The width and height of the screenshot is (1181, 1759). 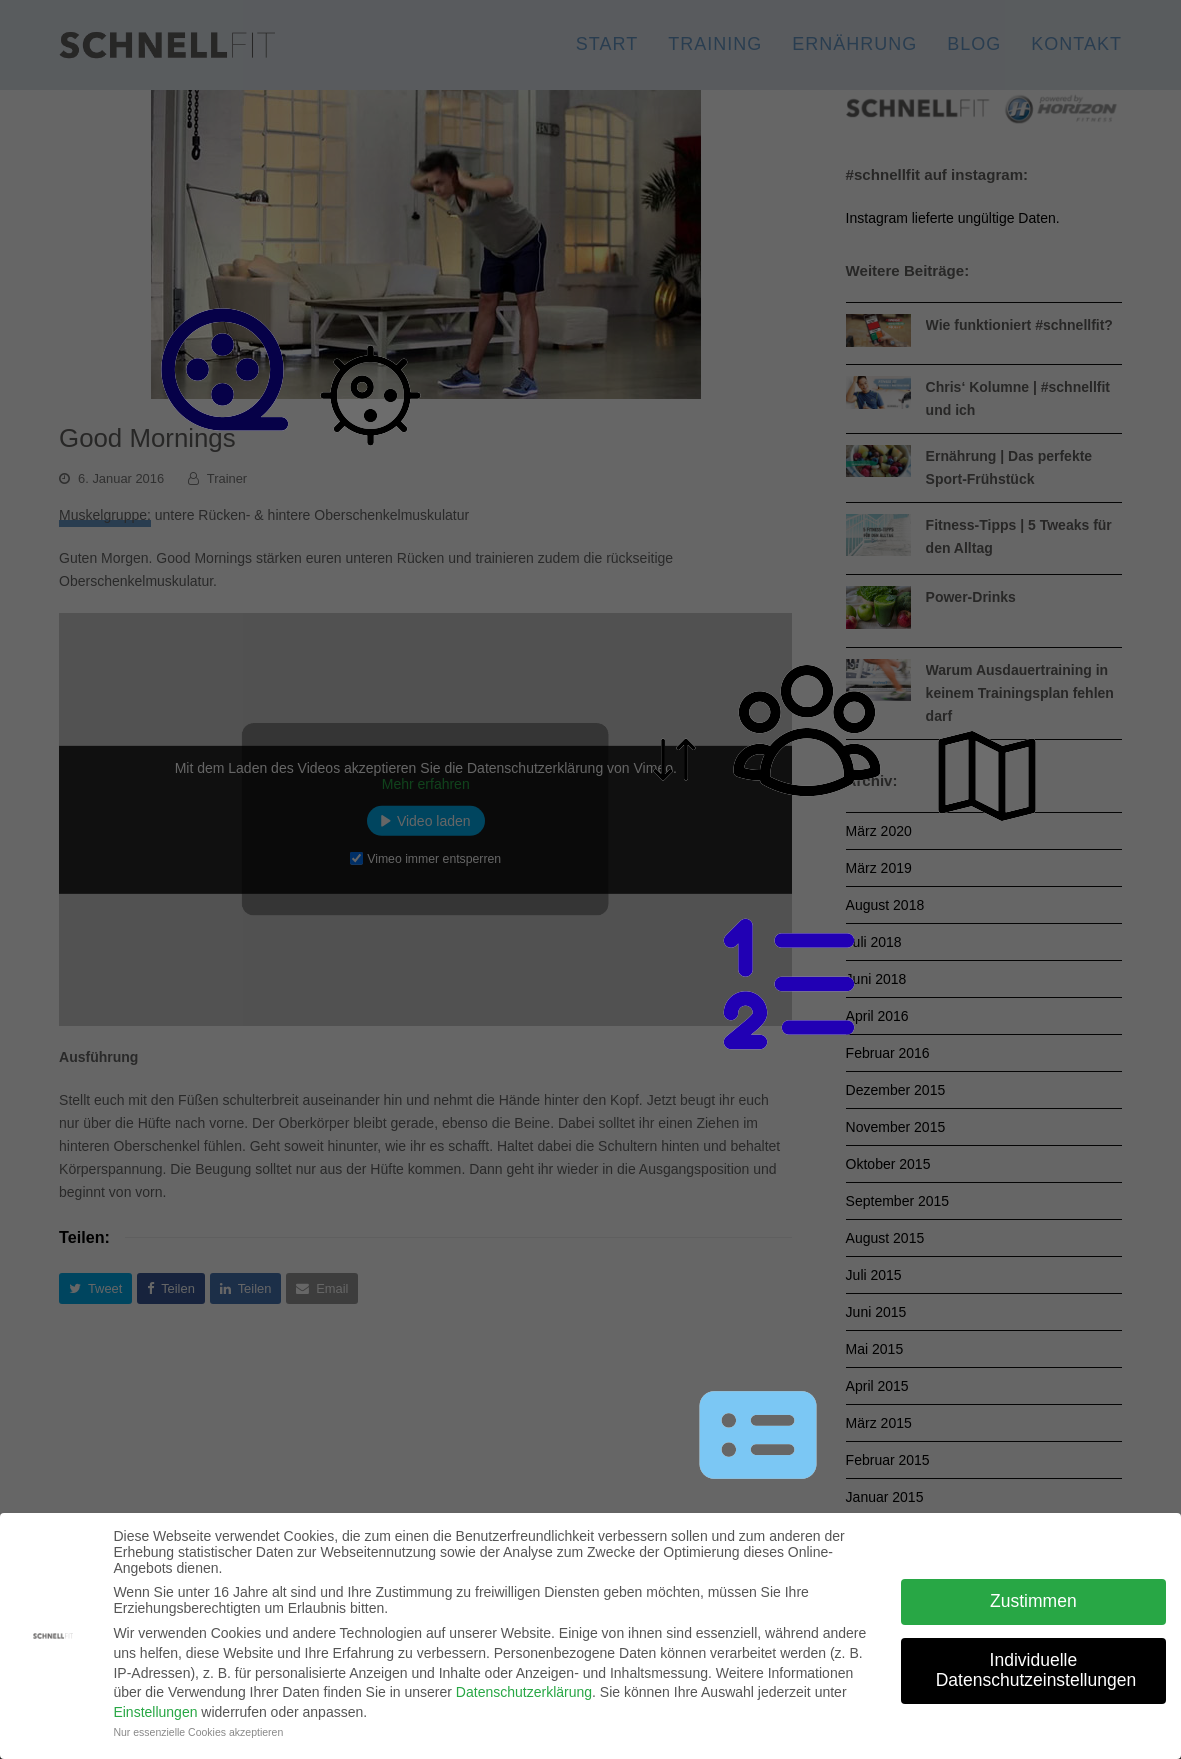 What do you see at coordinates (987, 776) in the screenshot?
I see `view map` at bounding box center [987, 776].